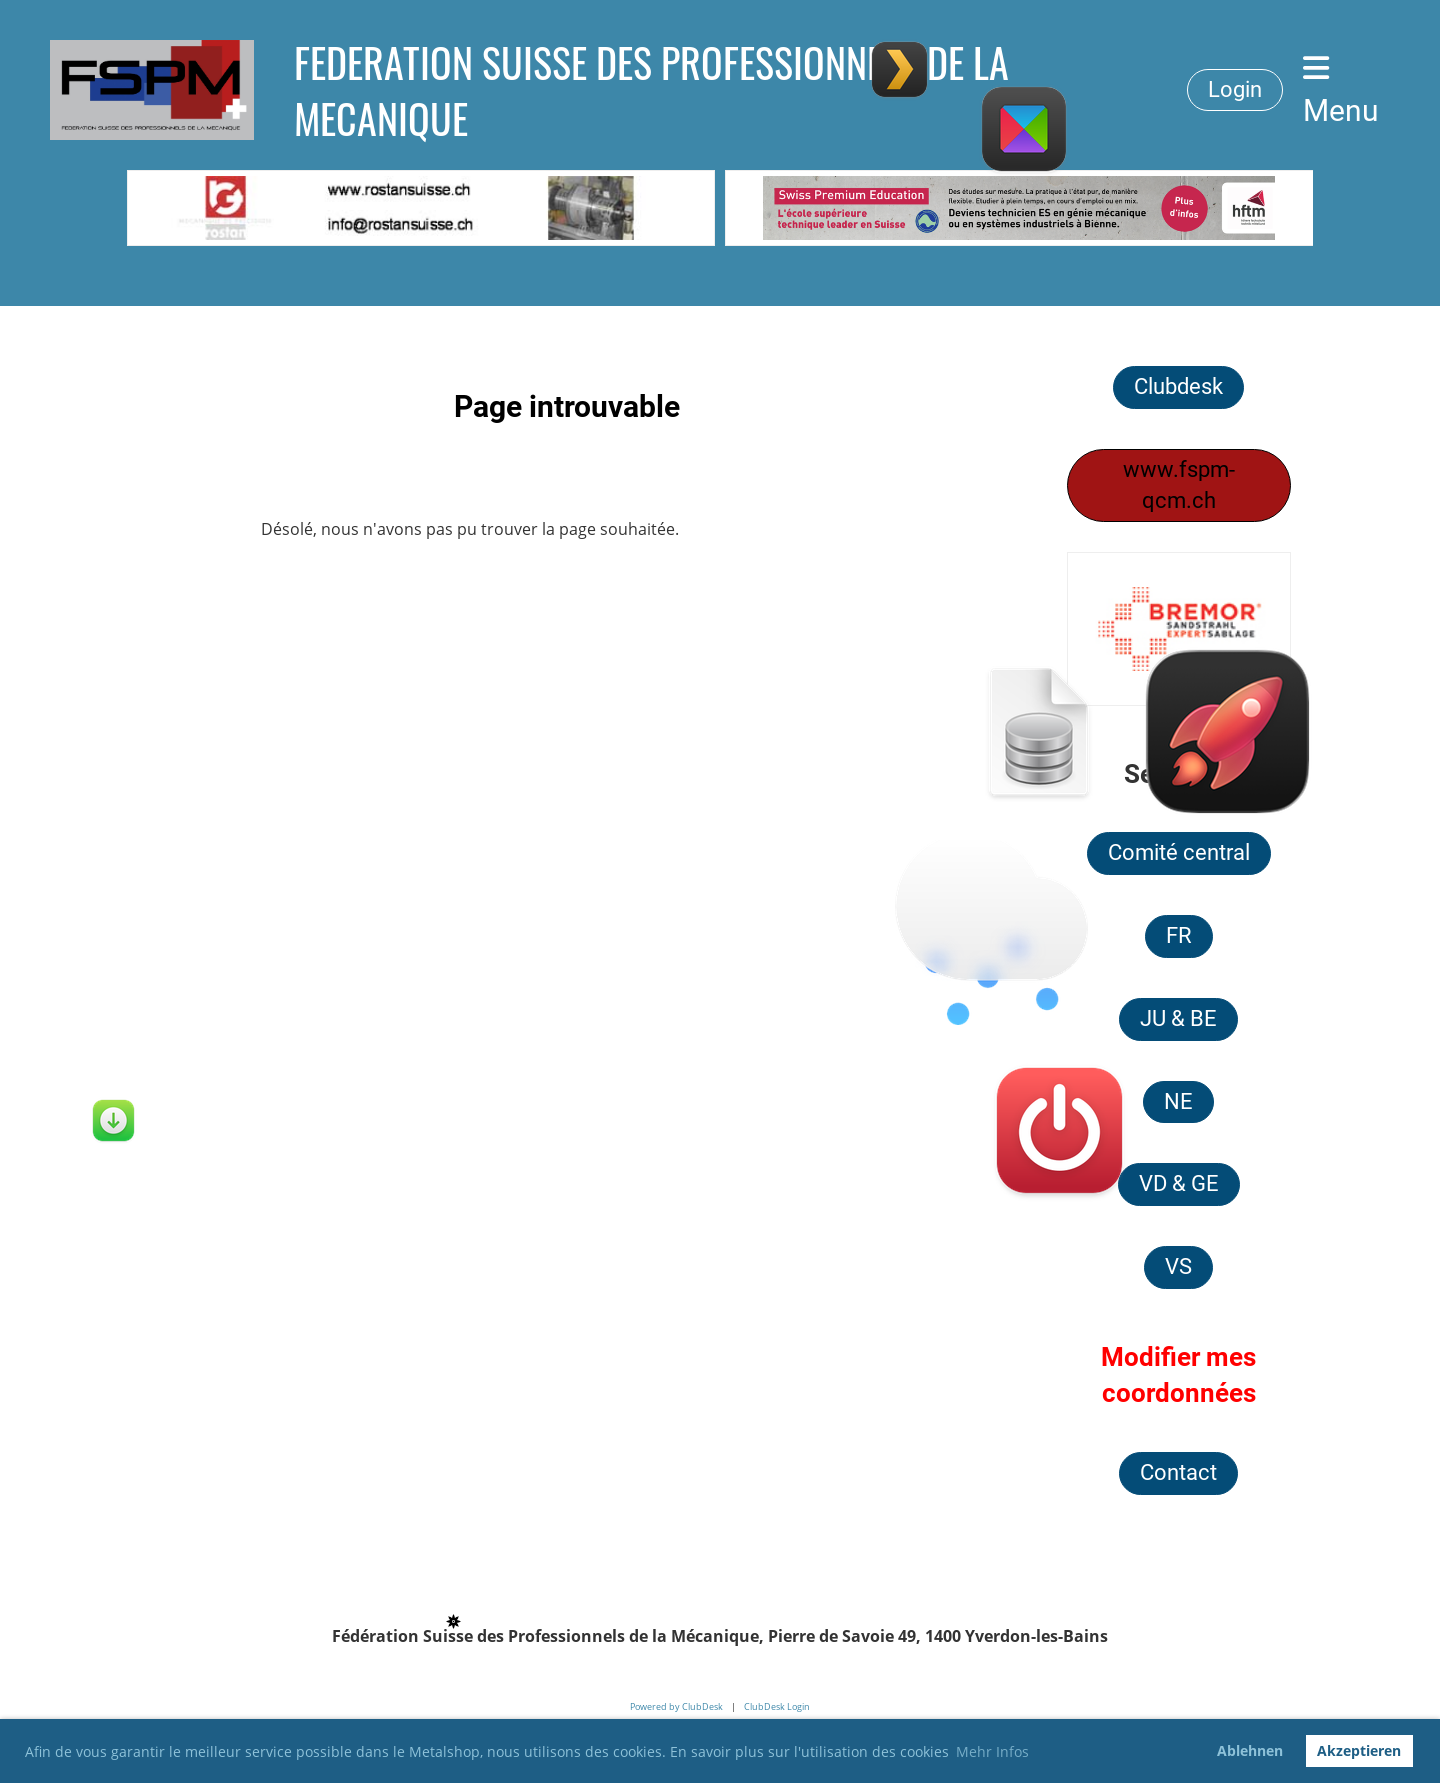  I want to click on shut down or power off the device, so click(1059, 1130).